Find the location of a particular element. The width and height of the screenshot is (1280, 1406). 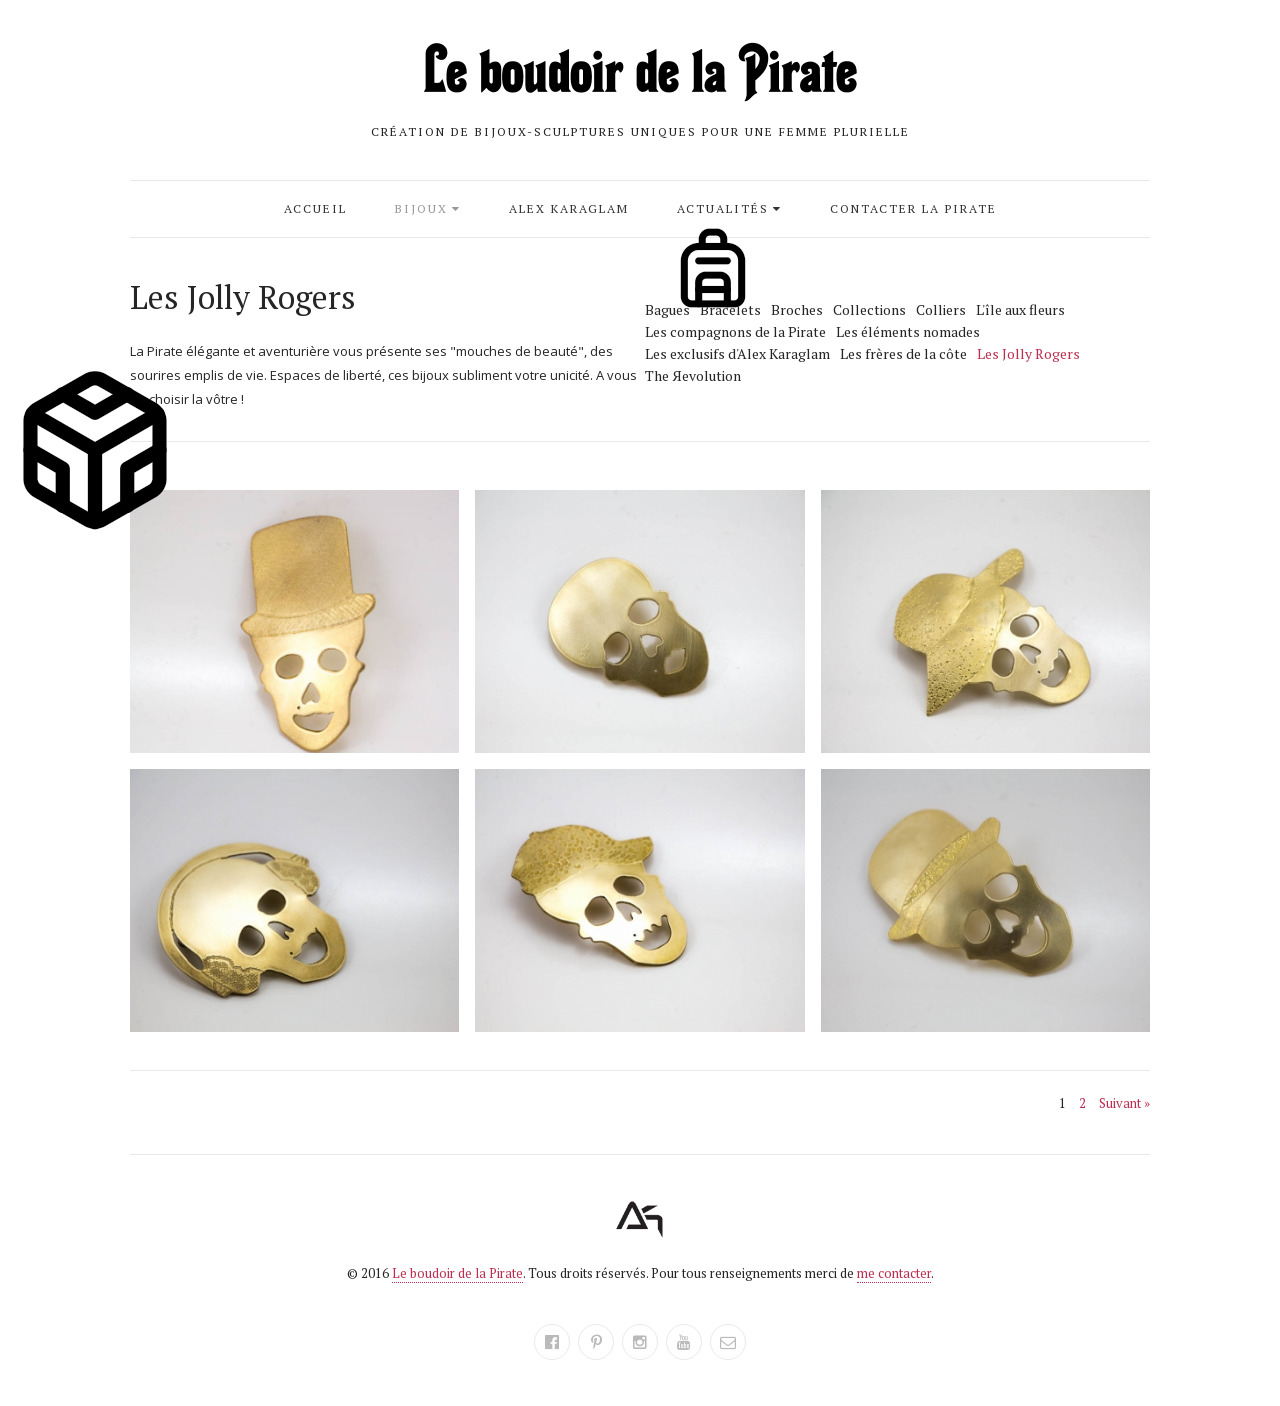

open codesandbox development environment is located at coordinates (95, 450).